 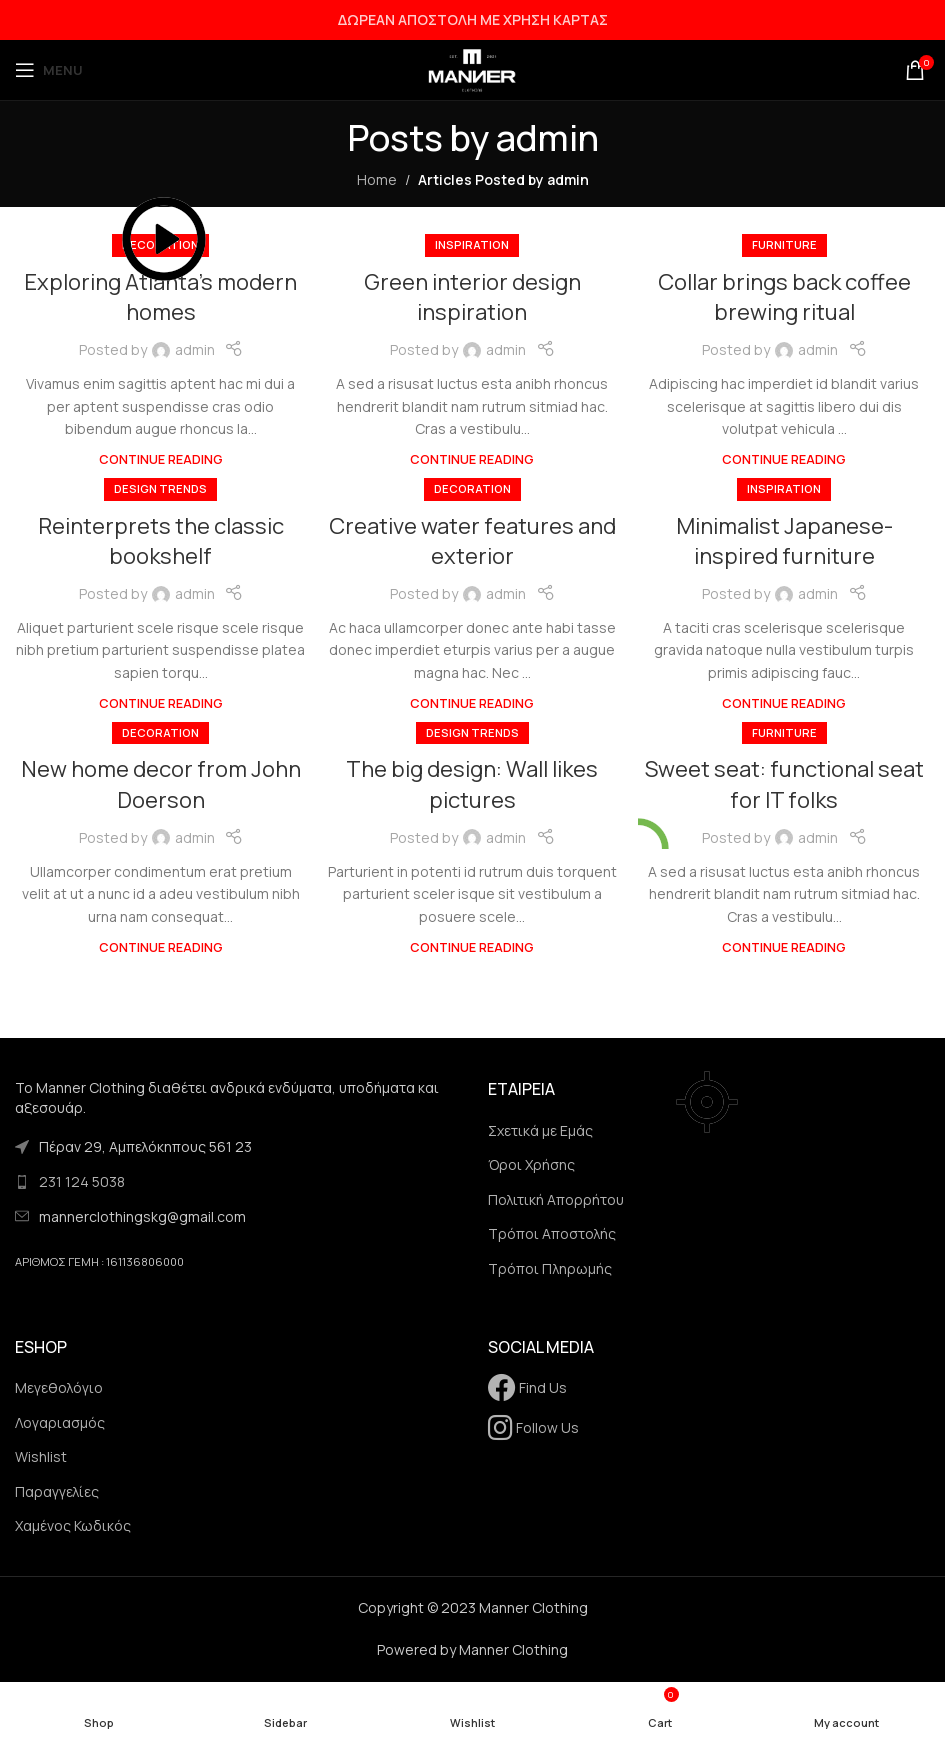 What do you see at coordinates (638, 849) in the screenshot?
I see `indicates content is loading` at bounding box center [638, 849].